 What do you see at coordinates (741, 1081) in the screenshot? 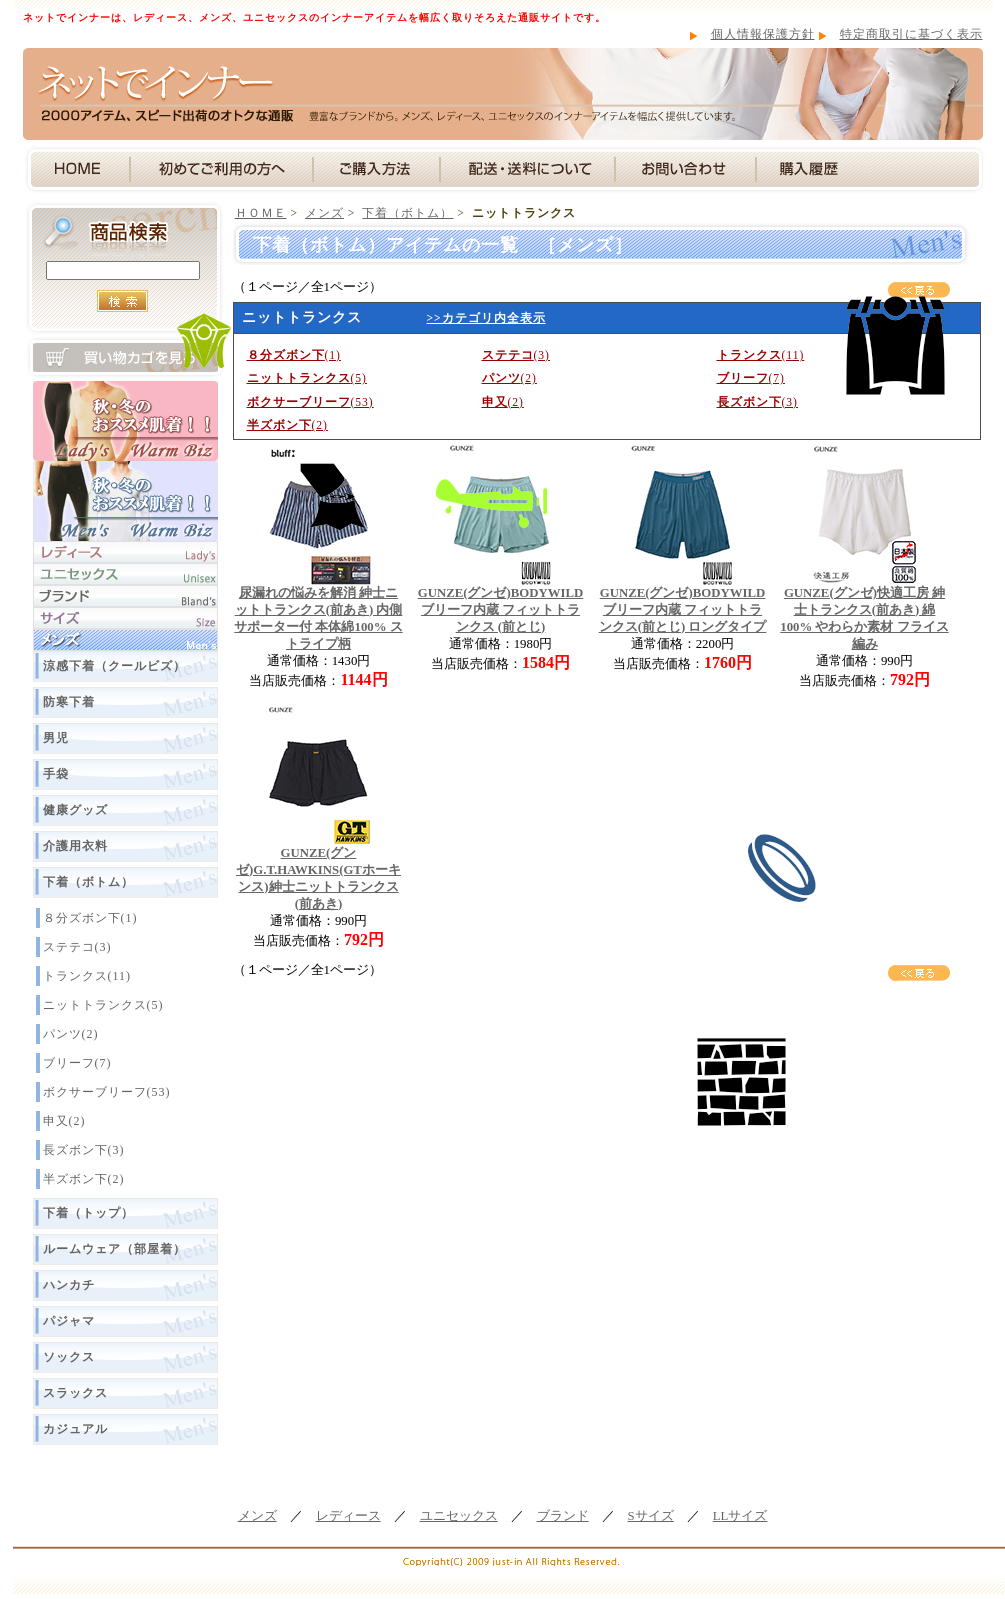
I see `build or place a stone wall in-game` at bounding box center [741, 1081].